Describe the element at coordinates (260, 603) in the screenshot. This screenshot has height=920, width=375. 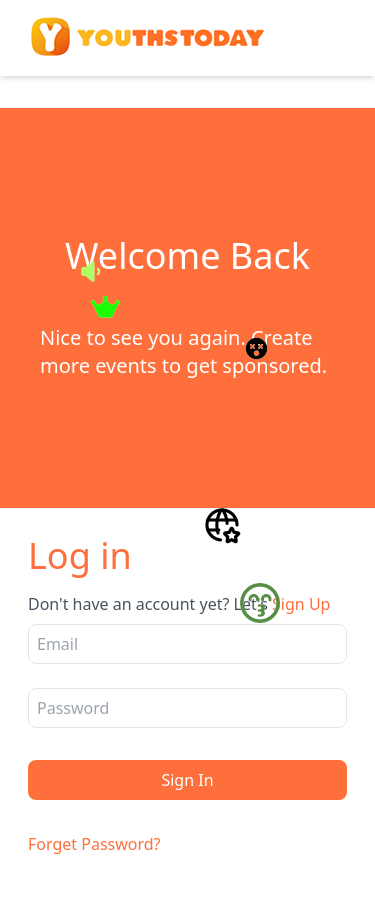
I see `react with a kiss or affection` at that location.